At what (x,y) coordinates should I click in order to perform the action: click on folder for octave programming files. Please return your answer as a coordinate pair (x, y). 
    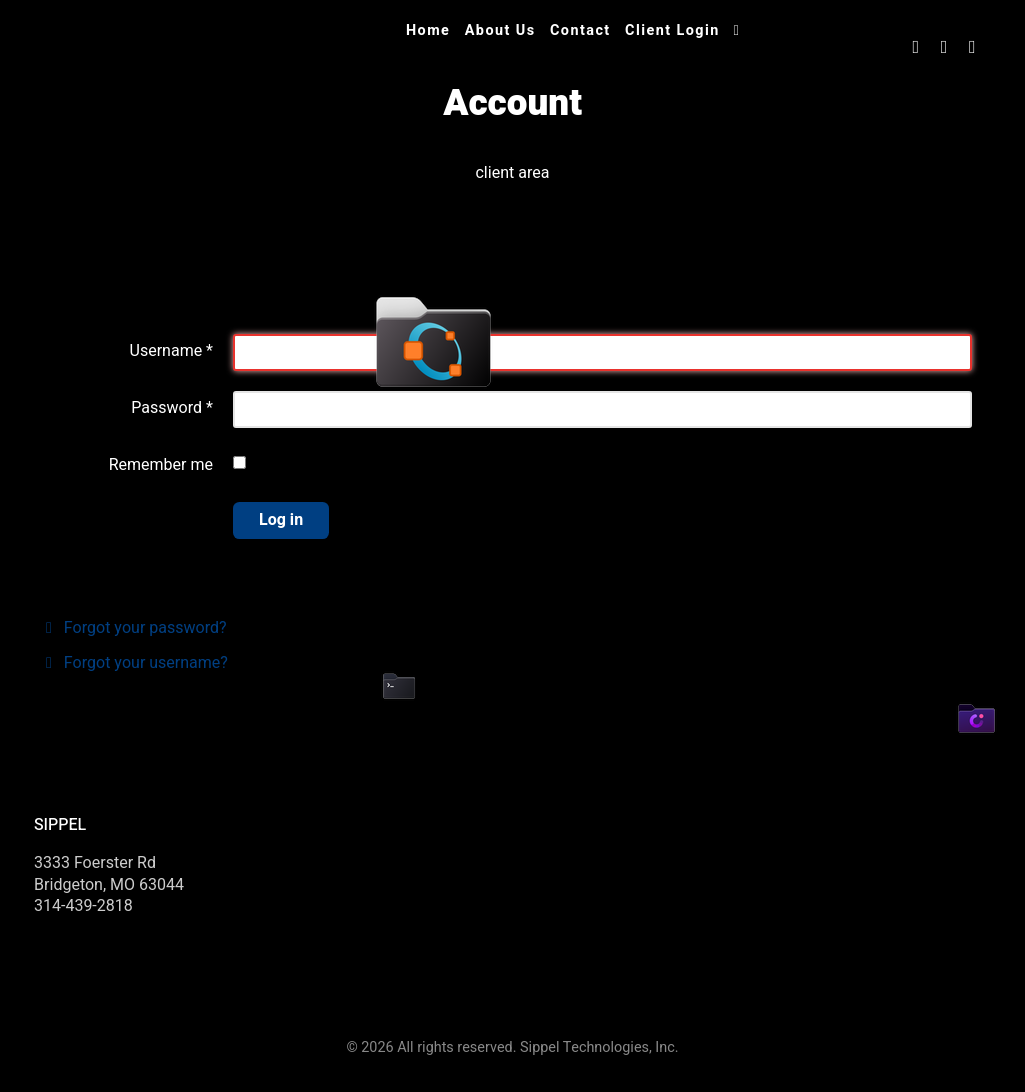
    Looking at the image, I should click on (433, 345).